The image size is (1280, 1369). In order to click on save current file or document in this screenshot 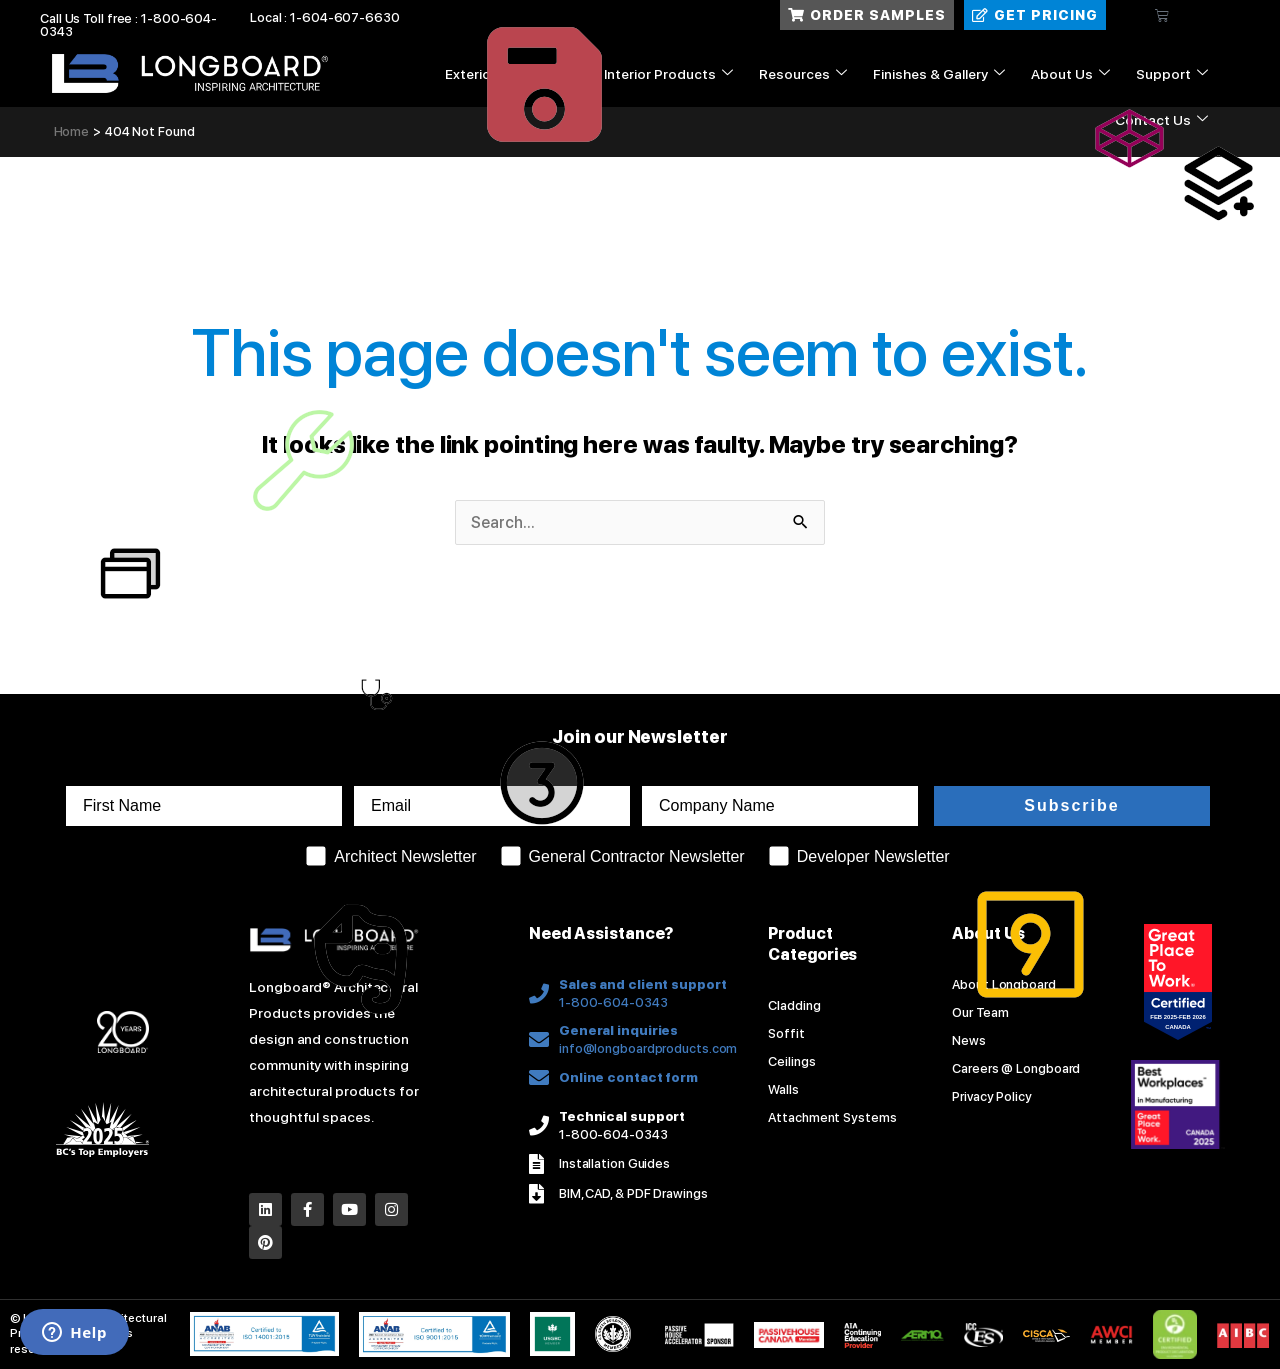, I will do `click(544, 84)`.